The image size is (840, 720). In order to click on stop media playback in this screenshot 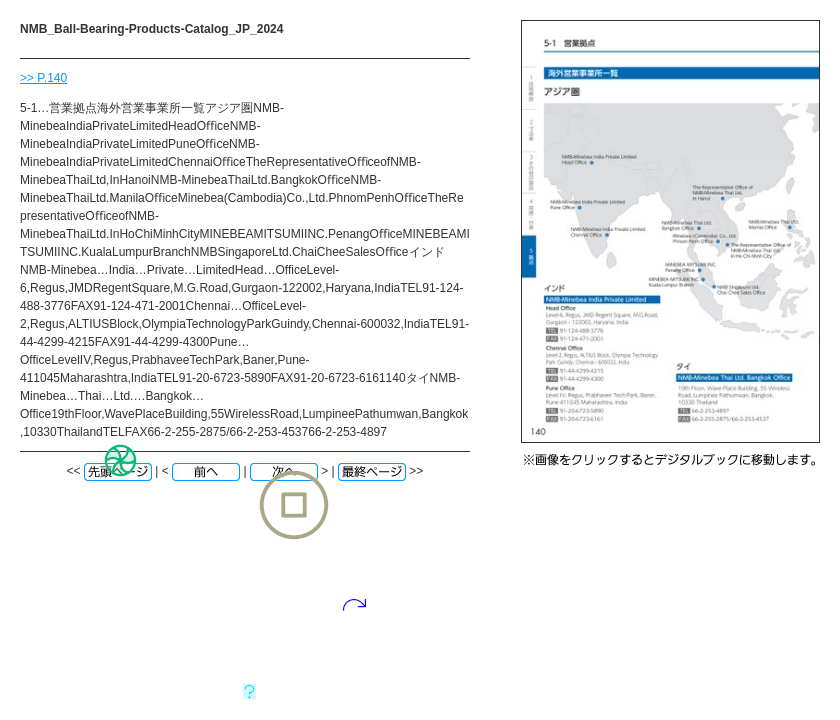, I will do `click(294, 505)`.